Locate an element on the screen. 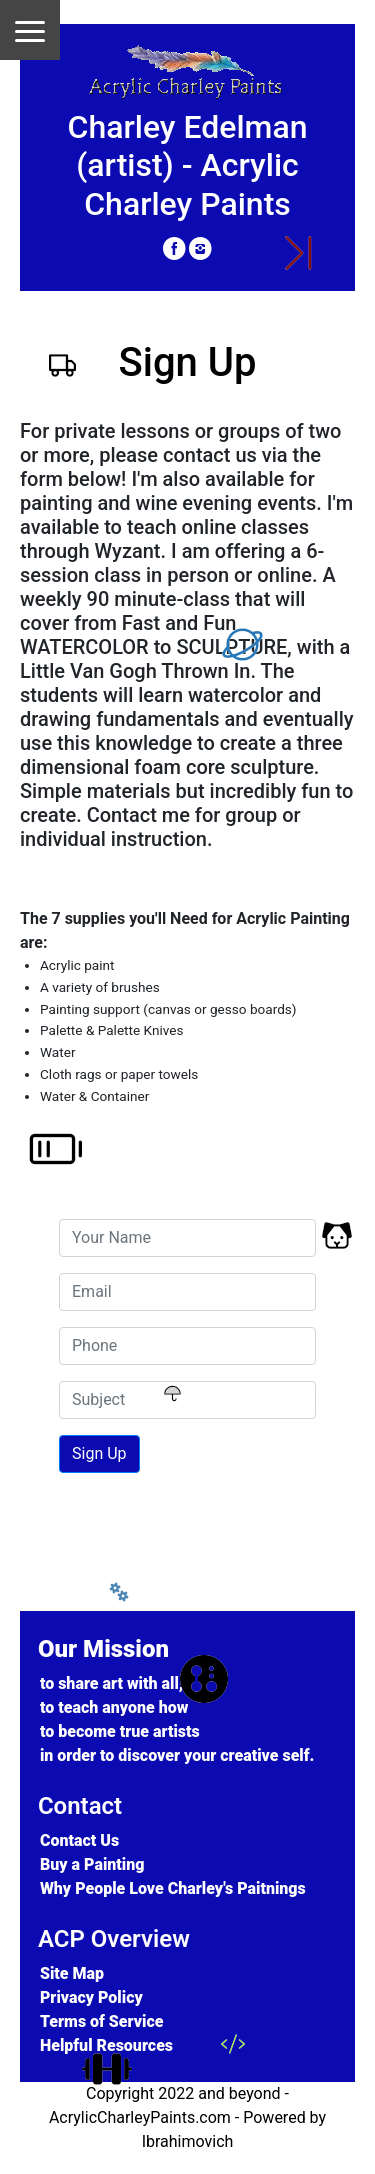 This screenshot has height=2174, width=375. track your delivery status is located at coordinates (62, 365).